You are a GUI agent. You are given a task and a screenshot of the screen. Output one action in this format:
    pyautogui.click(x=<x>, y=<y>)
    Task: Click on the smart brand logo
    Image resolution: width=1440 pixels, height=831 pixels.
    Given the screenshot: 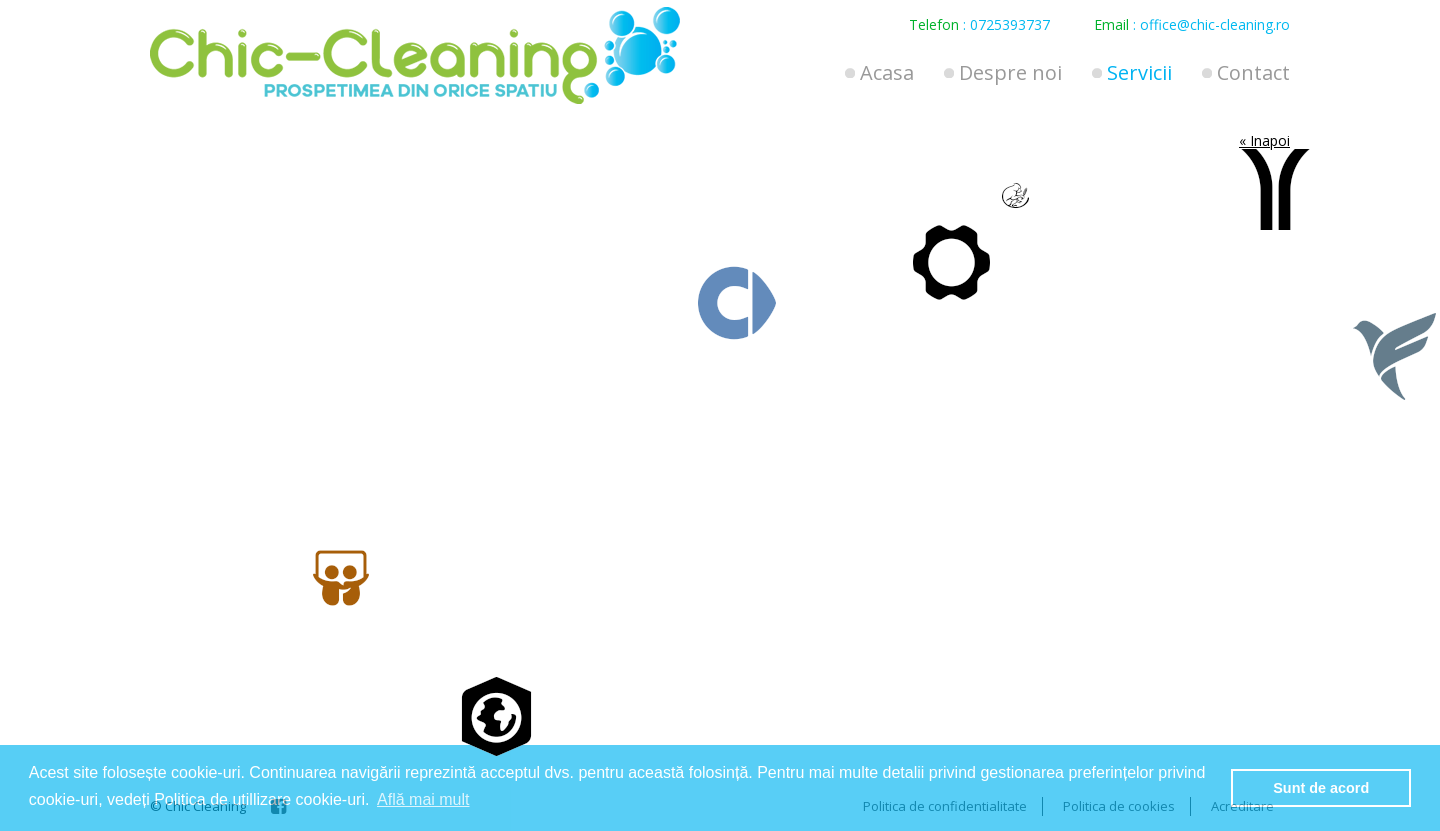 What is the action you would take?
    pyautogui.click(x=737, y=303)
    